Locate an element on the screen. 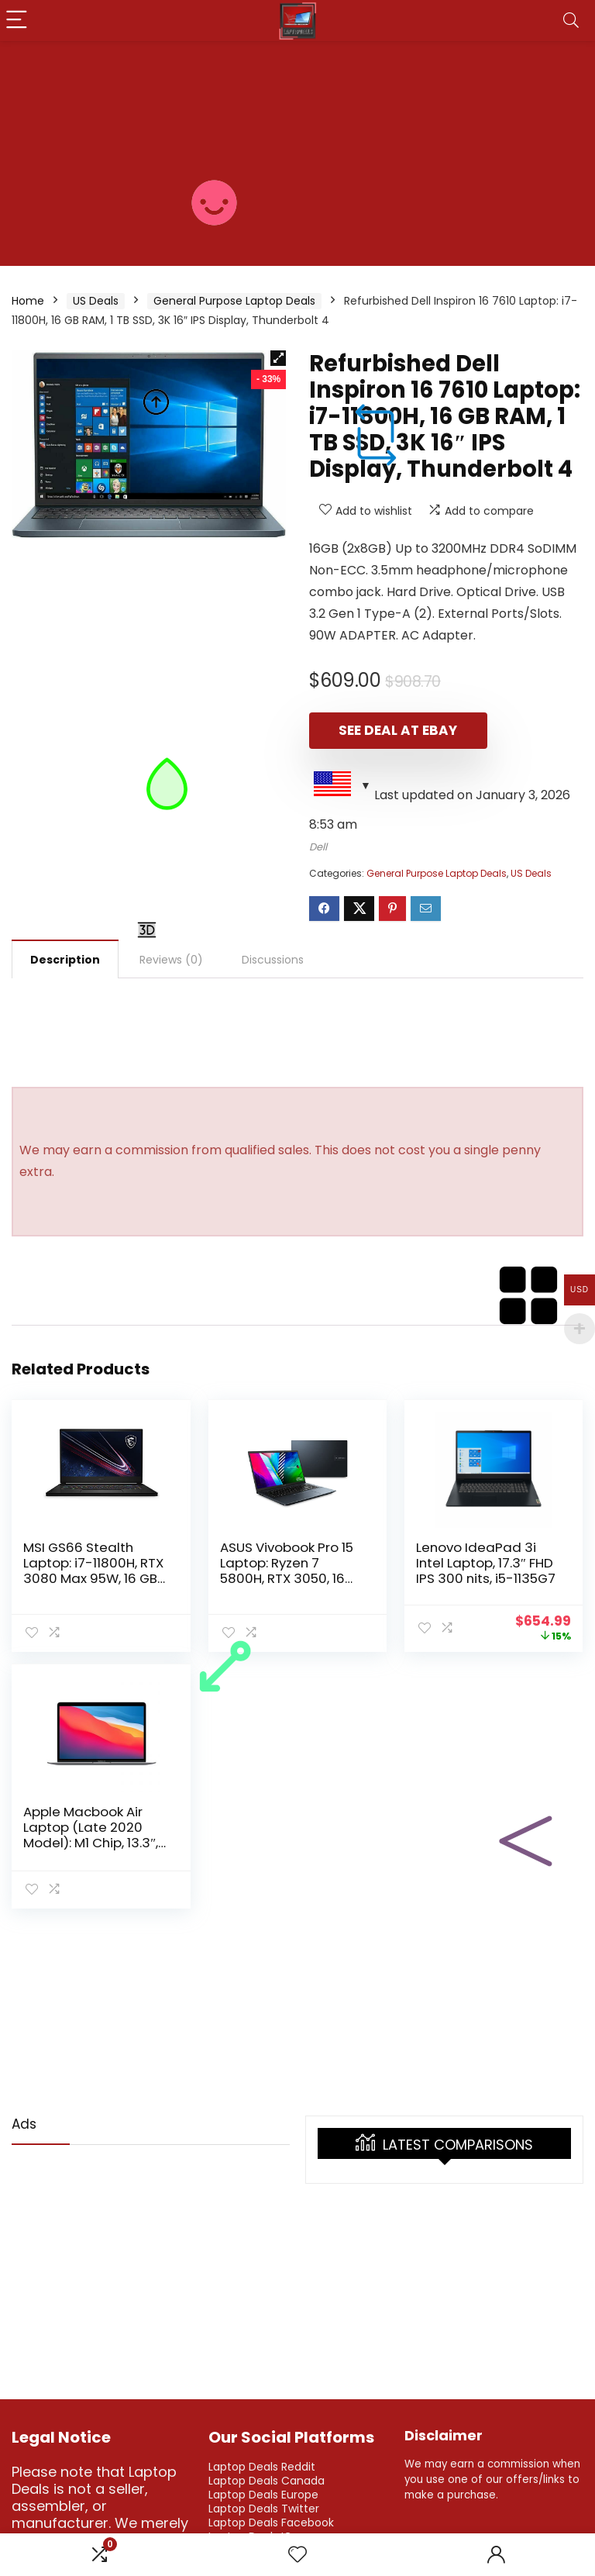 This screenshot has width=595, height=2576. rotate device orientation is located at coordinates (376, 435).